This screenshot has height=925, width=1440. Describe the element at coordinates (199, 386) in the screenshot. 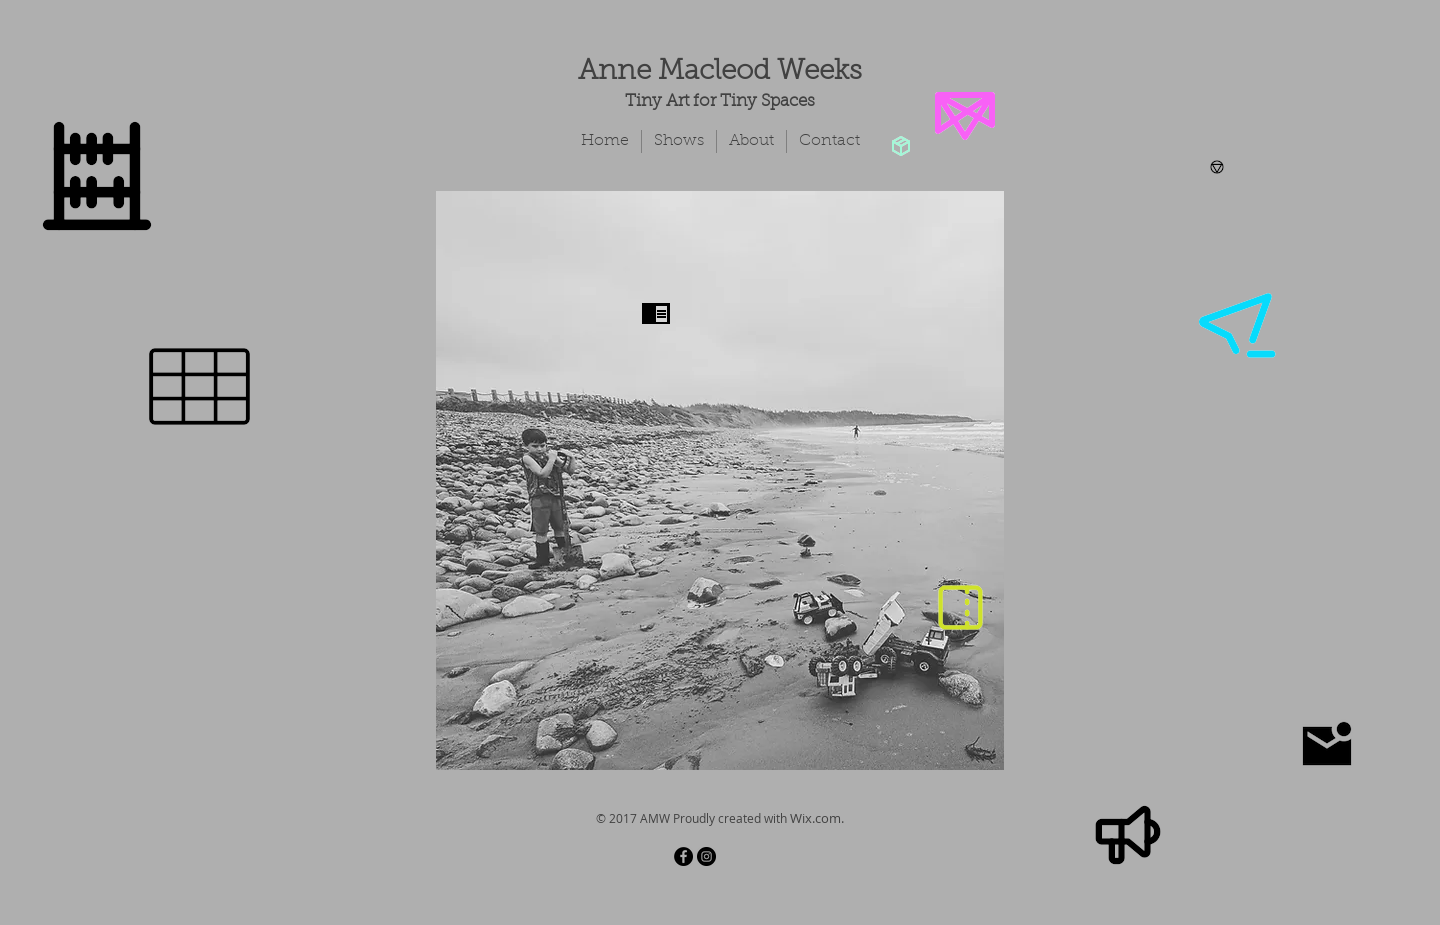

I see `view items in grid layout` at that location.